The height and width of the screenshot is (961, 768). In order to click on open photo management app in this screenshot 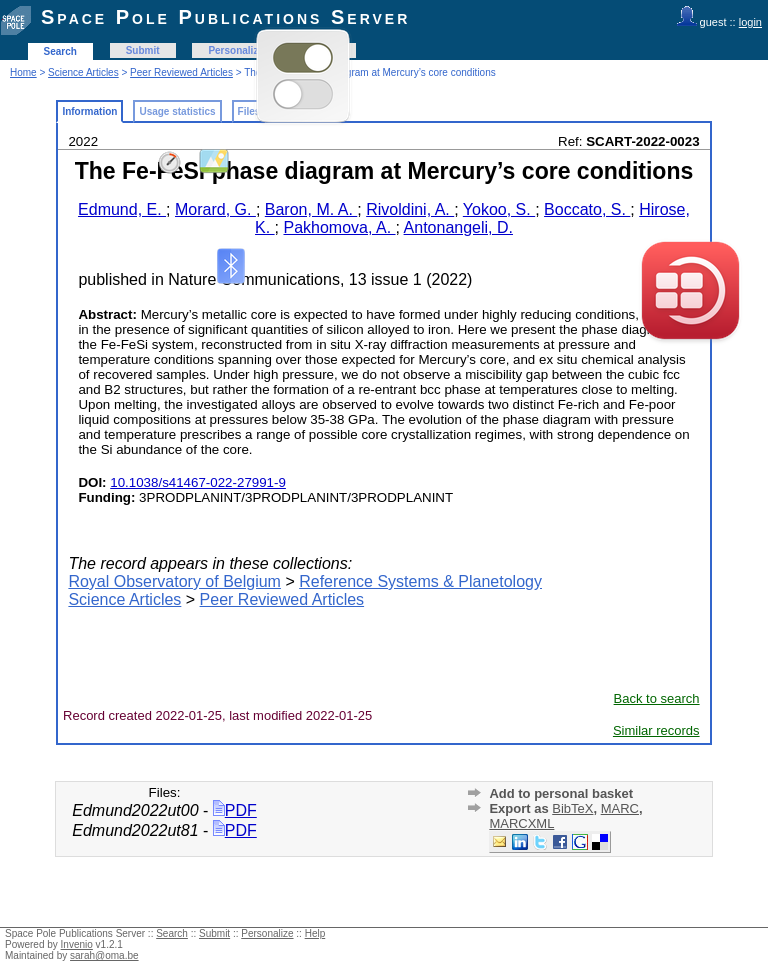, I will do `click(214, 161)`.